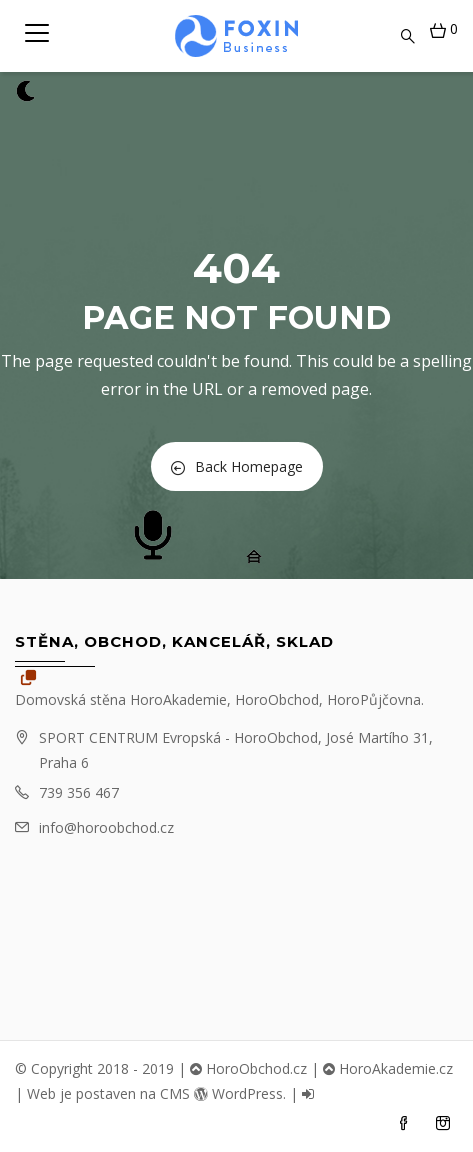  What do you see at coordinates (27, 91) in the screenshot?
I see `toggle dark mode` at bounding box center [27, 91].